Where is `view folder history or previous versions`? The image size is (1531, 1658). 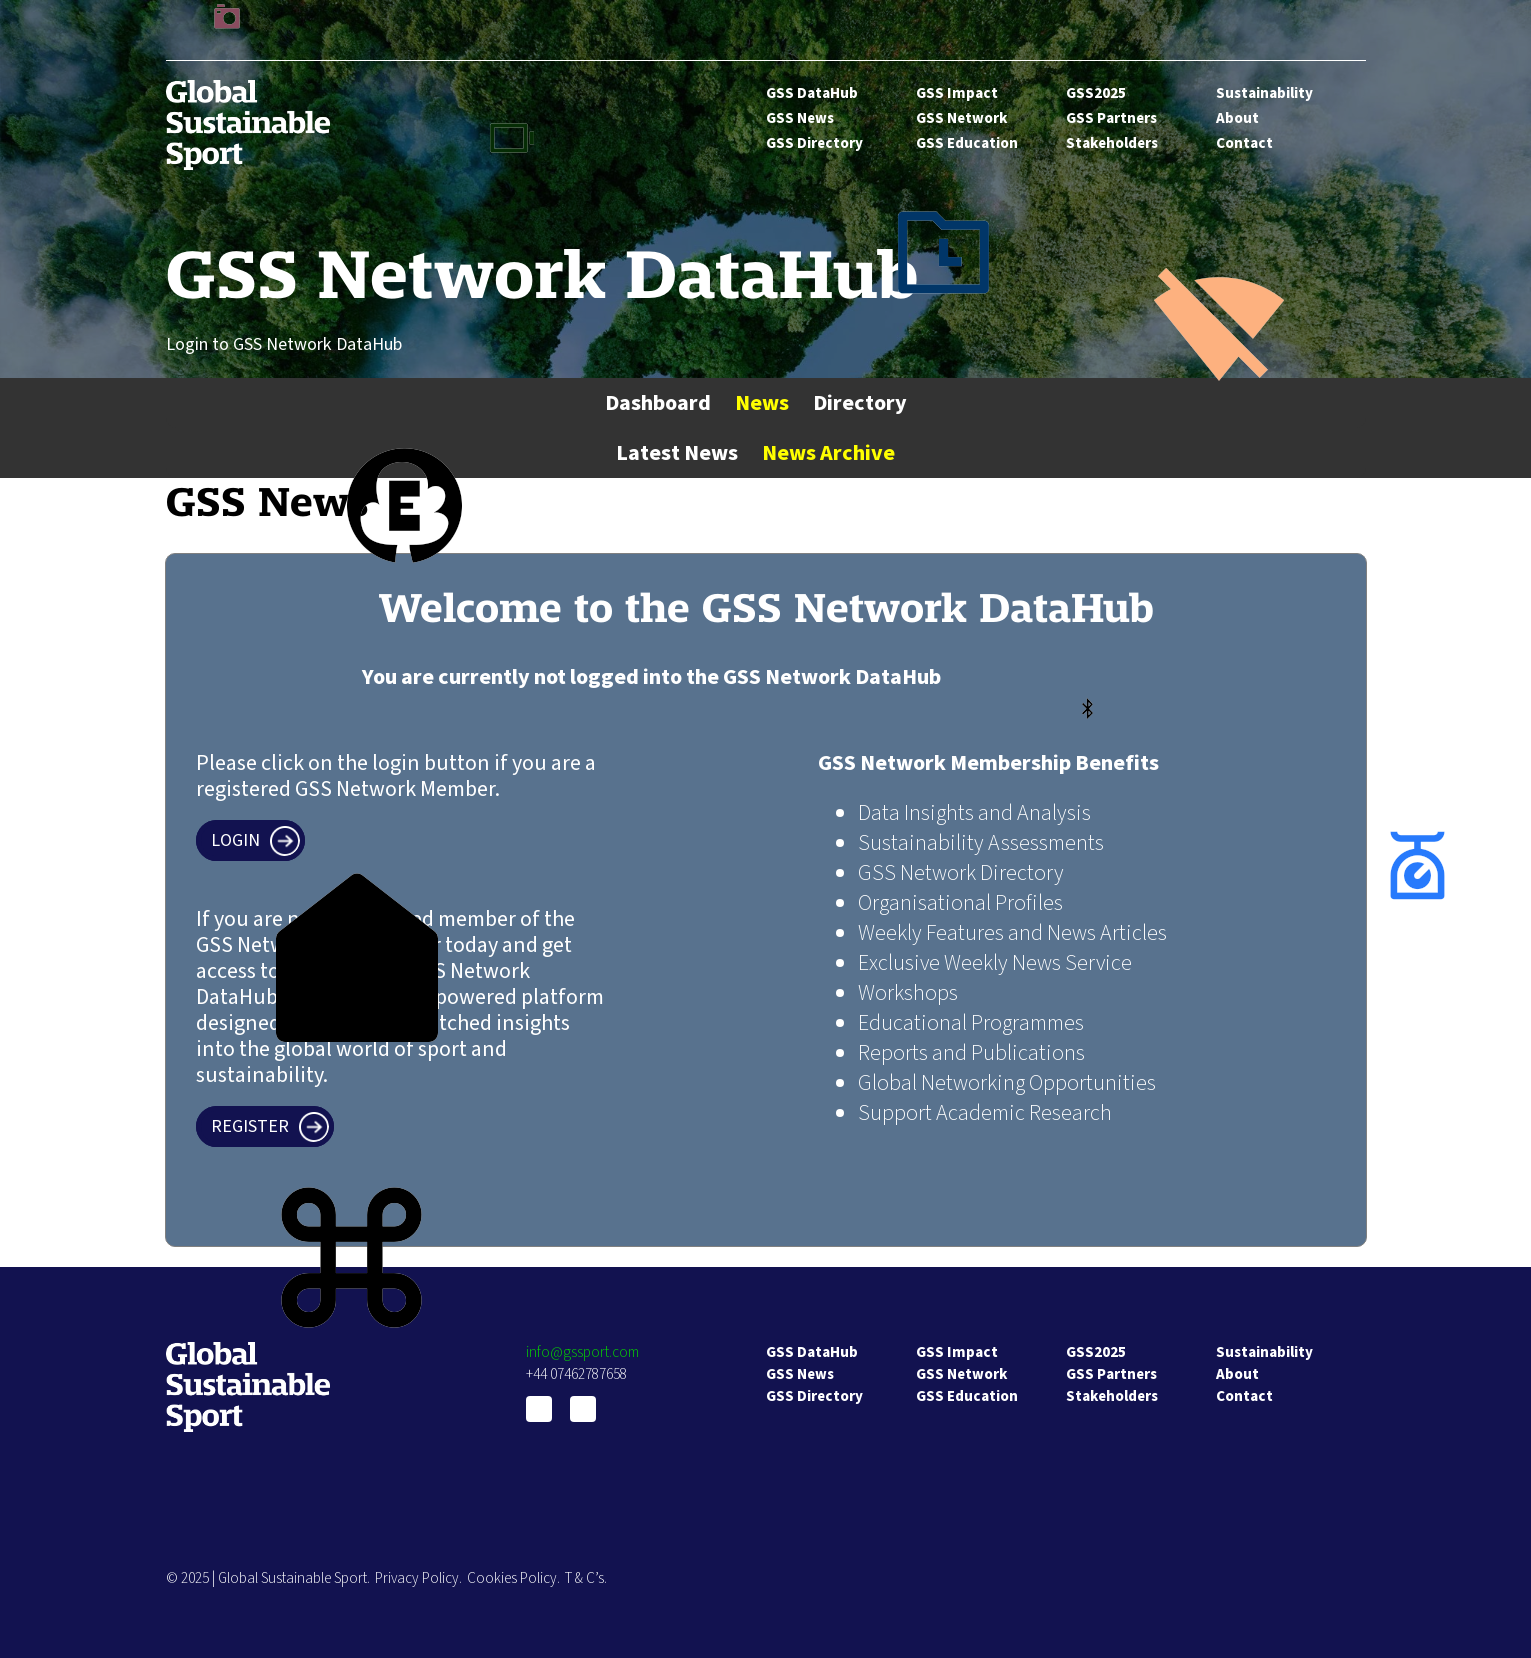 view folder history or previous versions is located at coordinates (943, 252).